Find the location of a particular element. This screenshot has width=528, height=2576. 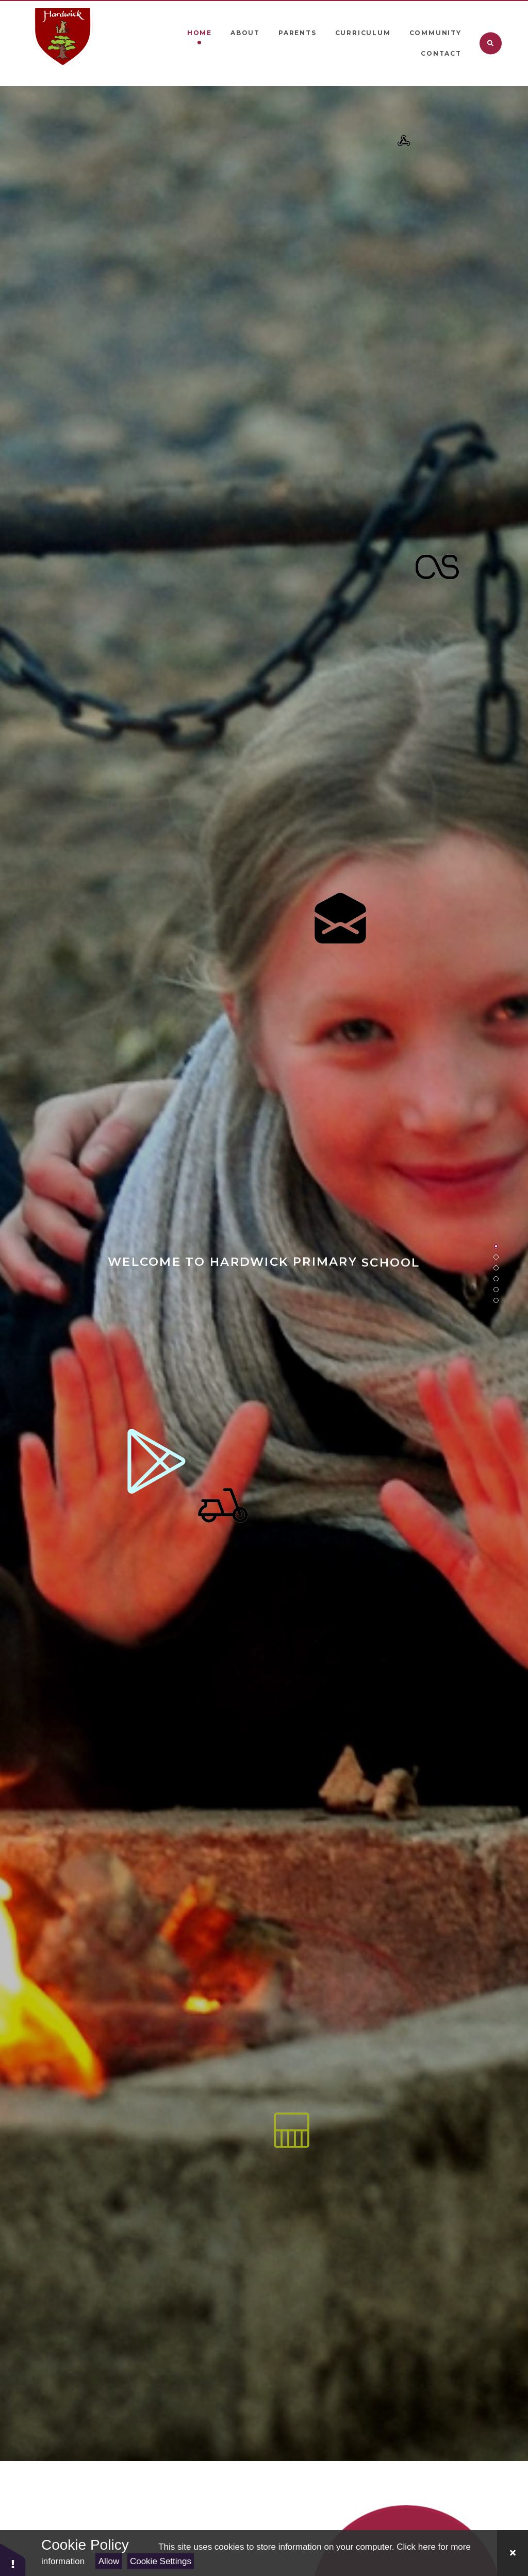

select moped or scooter delivery option is located at coordinates (223, 1507).